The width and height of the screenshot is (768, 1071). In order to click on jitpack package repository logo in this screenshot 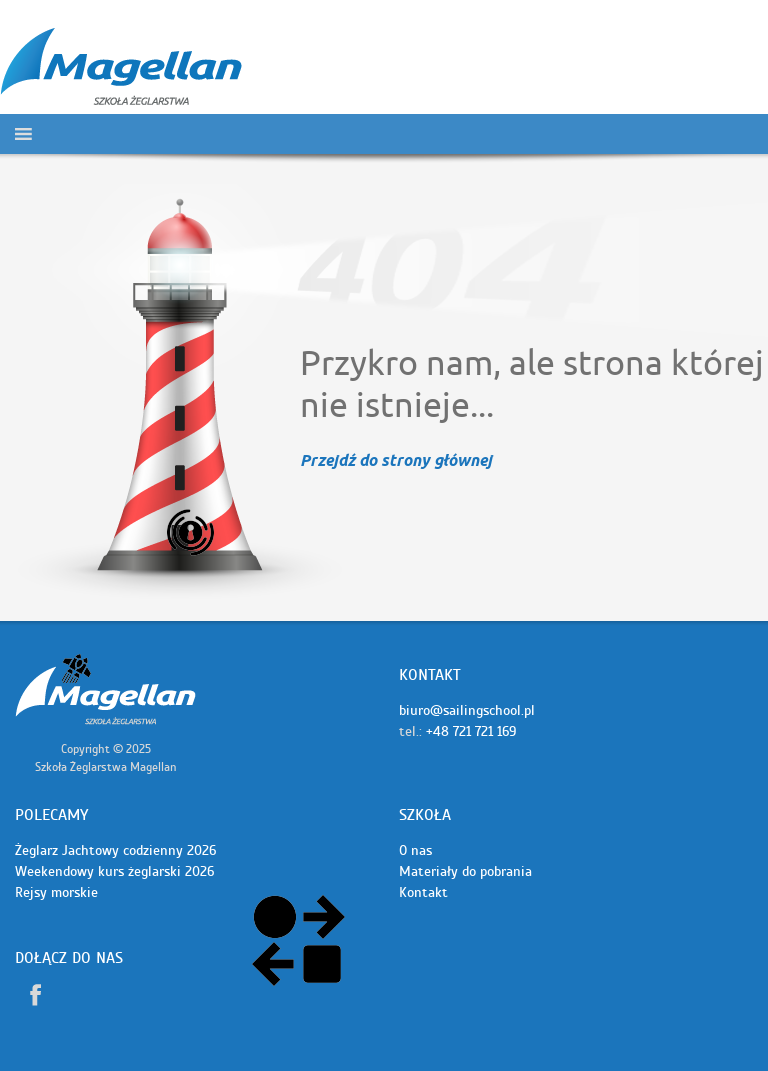, I will do `click(76, 668)`.